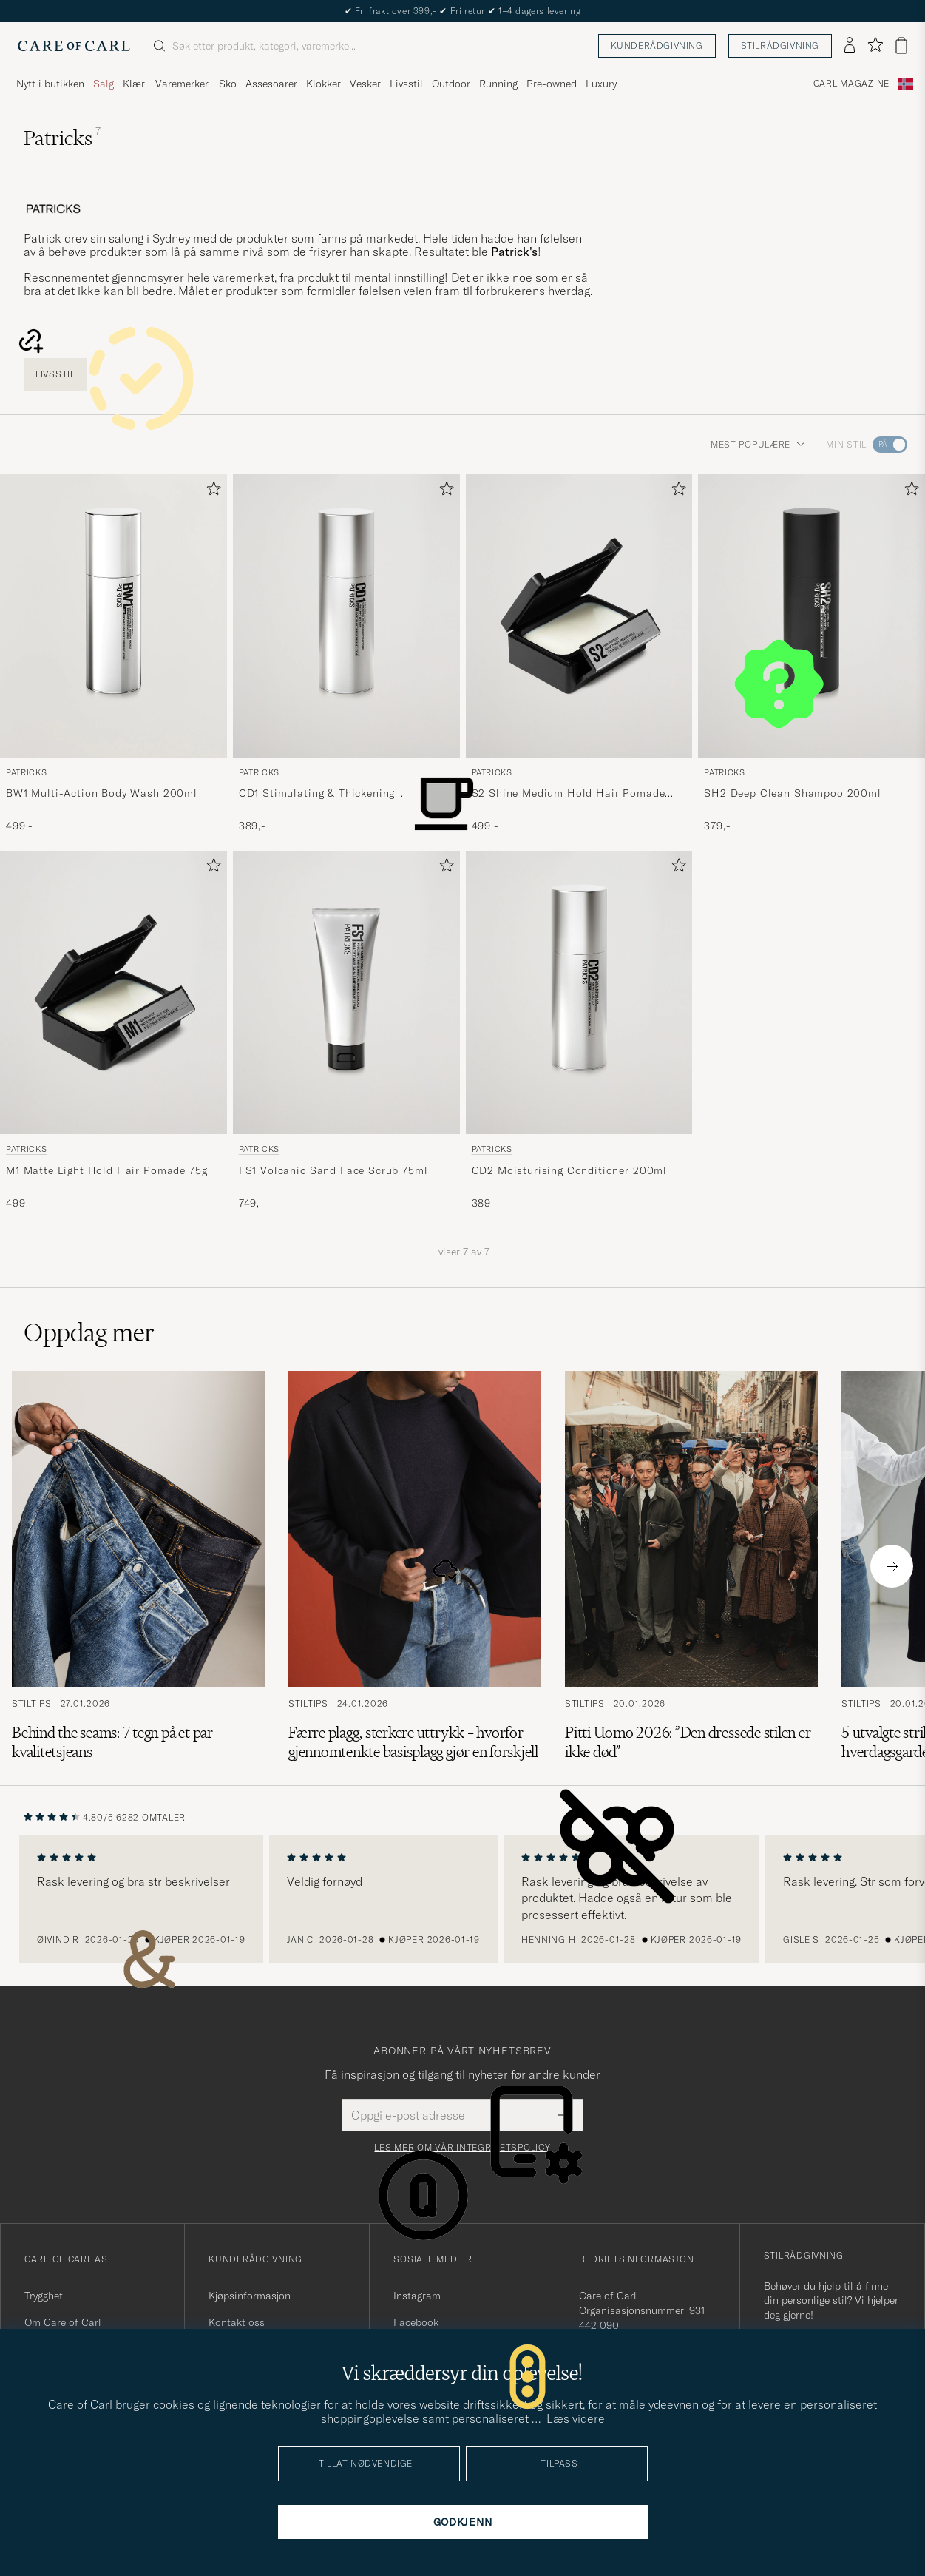 This screenshot has height=2576, width=925. Describe the element at coordinates (445, 1568) in the screenshot. I see `file successfully uploaded to cloud storage` at that location.